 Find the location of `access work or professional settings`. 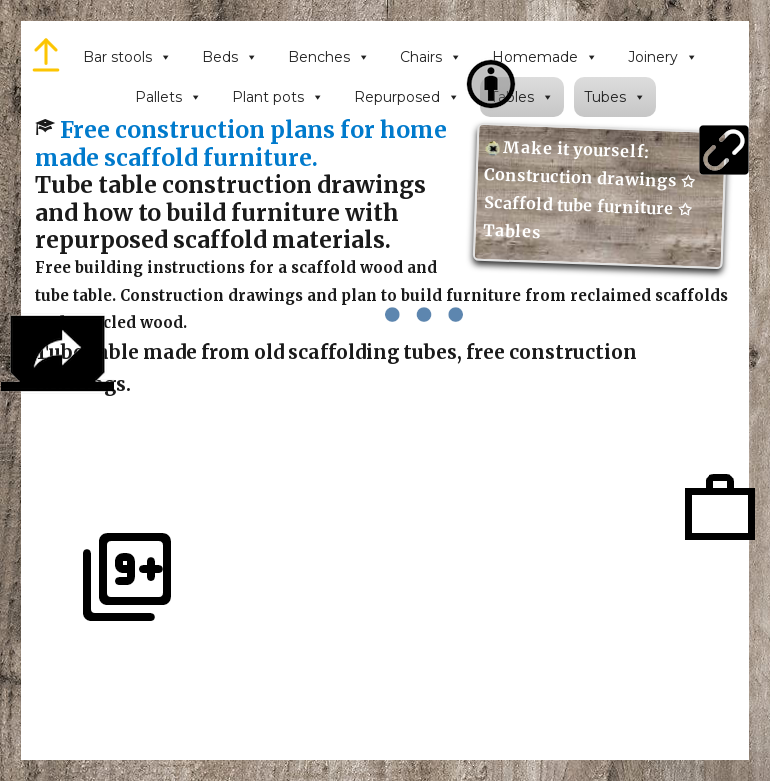

access work or professional settings is located at coordinates (720, 509).